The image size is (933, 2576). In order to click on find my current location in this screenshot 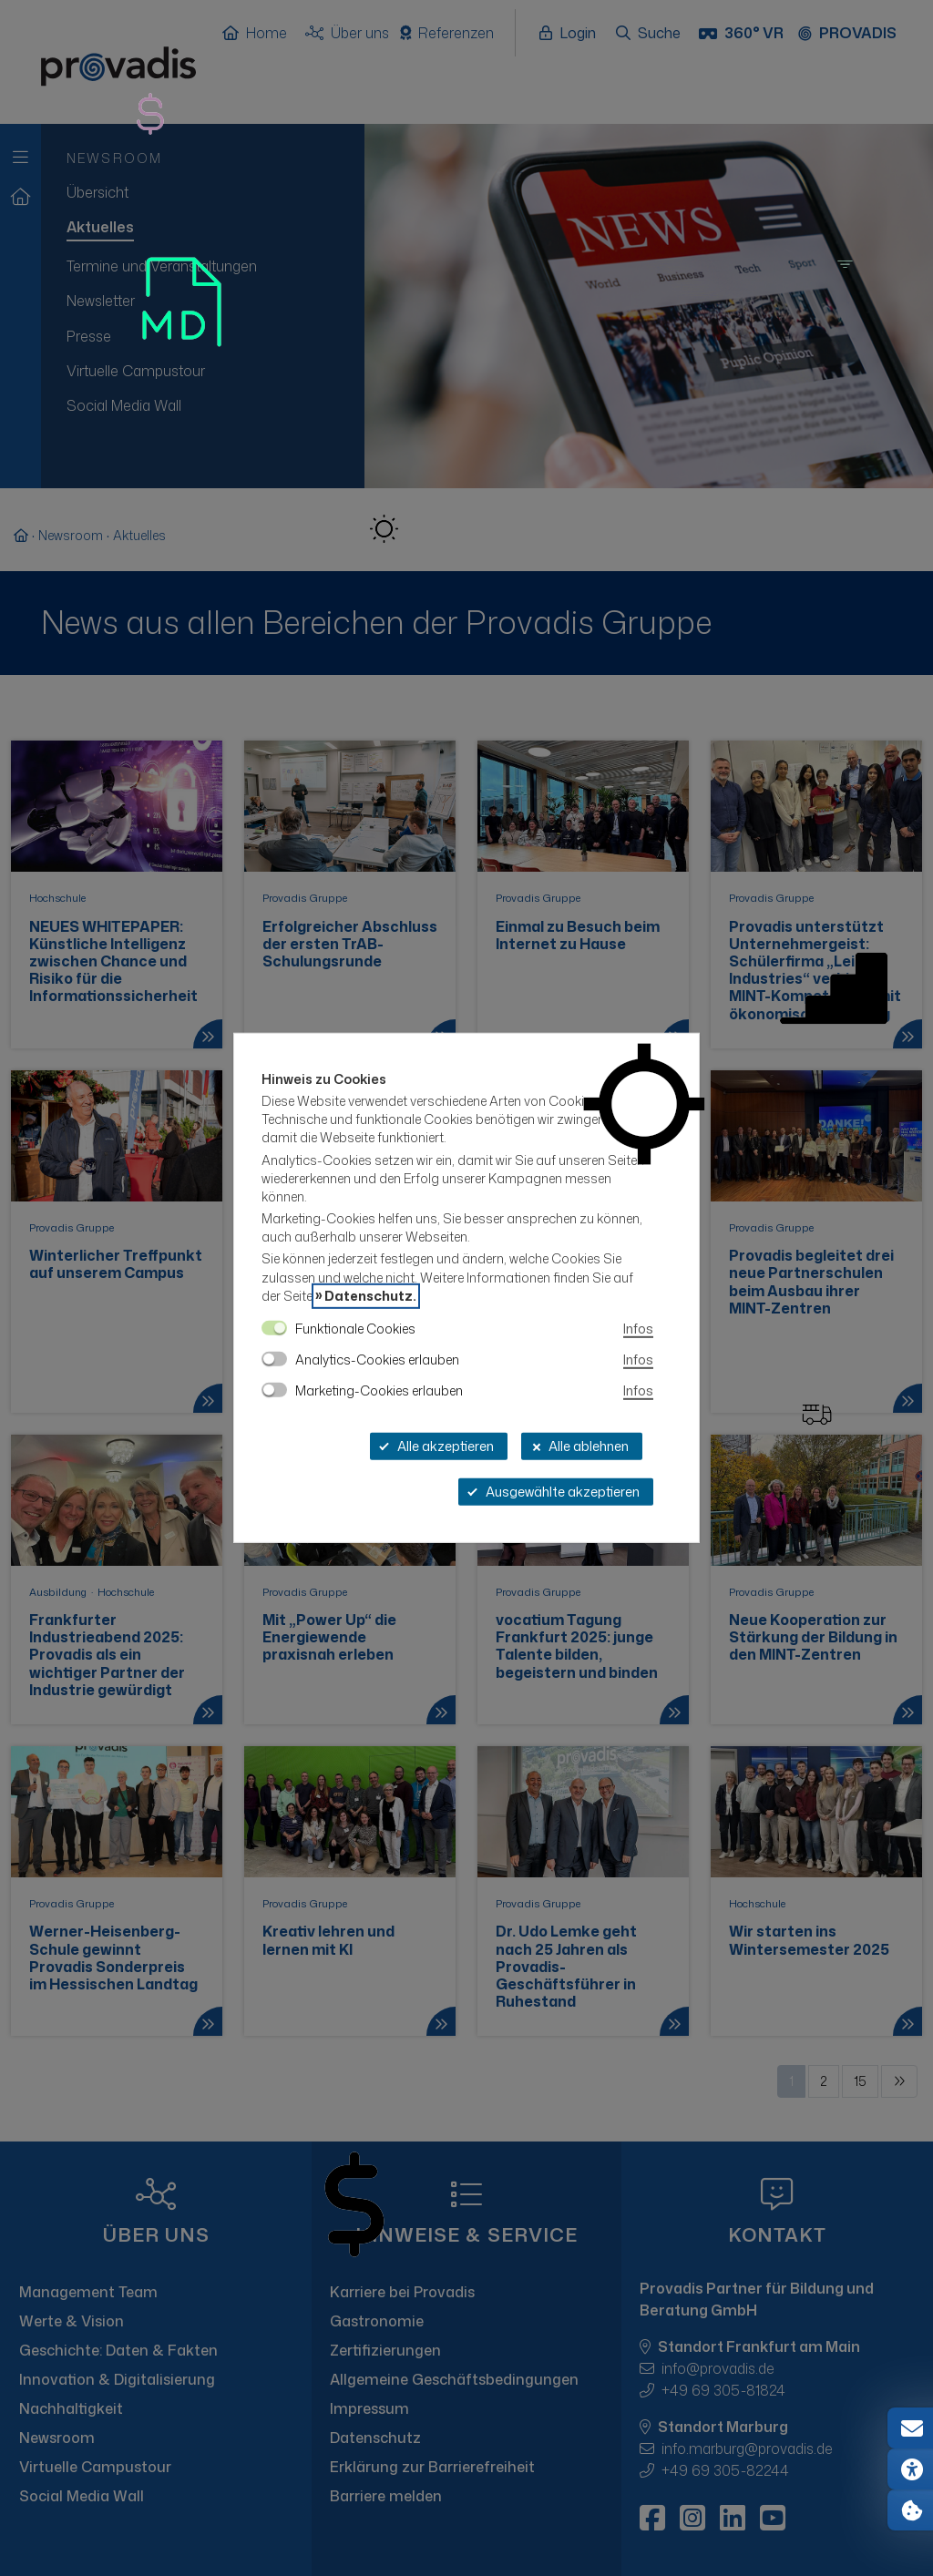, I will do `click(644, 1104)`.